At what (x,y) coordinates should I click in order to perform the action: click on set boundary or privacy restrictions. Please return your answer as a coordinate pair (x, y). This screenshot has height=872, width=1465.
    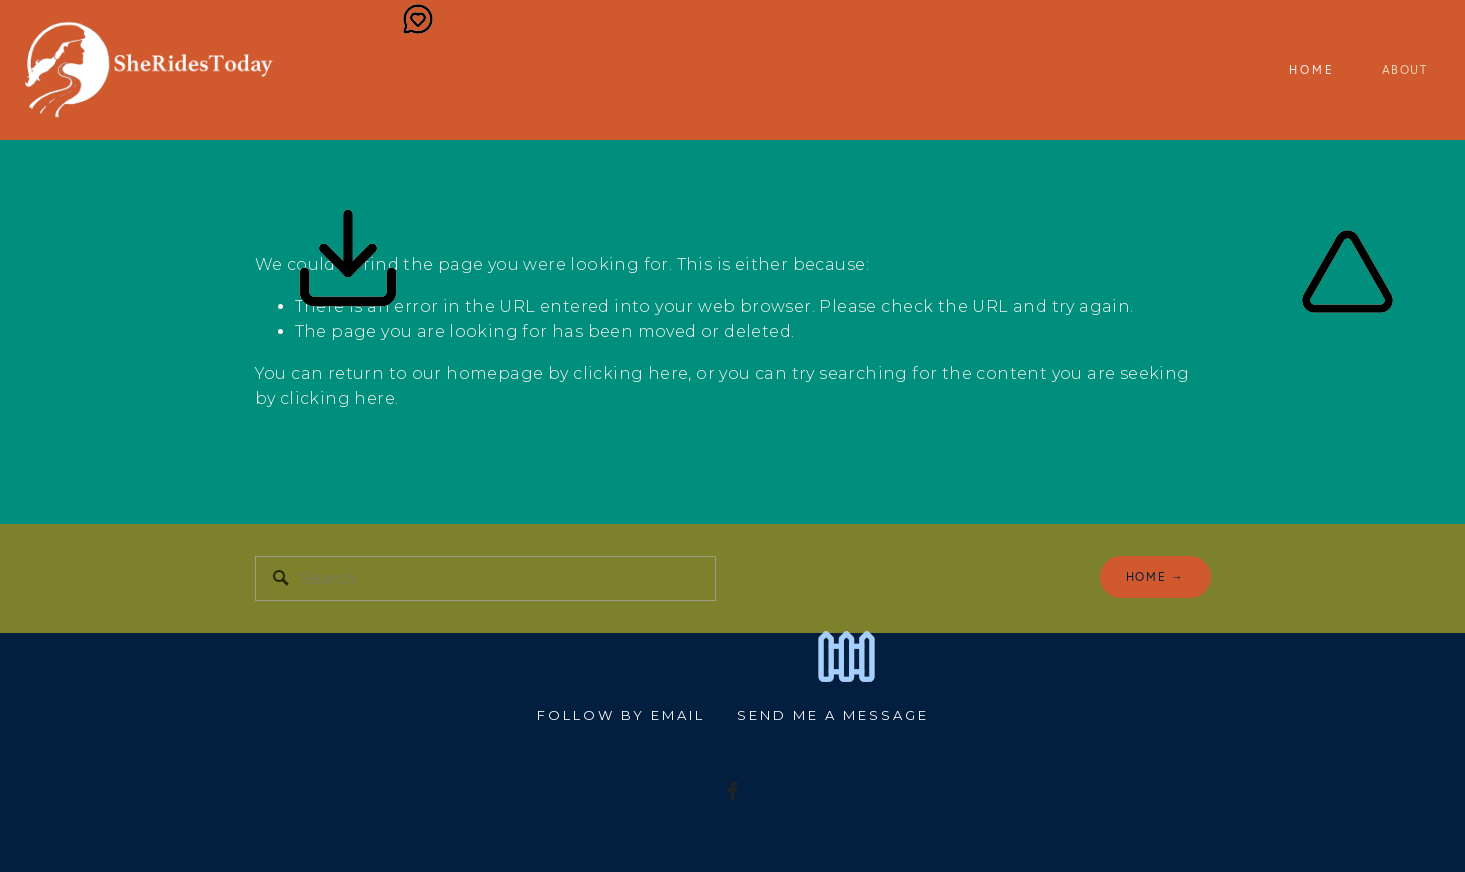
    Looking at the image, I should click on (846, 656).